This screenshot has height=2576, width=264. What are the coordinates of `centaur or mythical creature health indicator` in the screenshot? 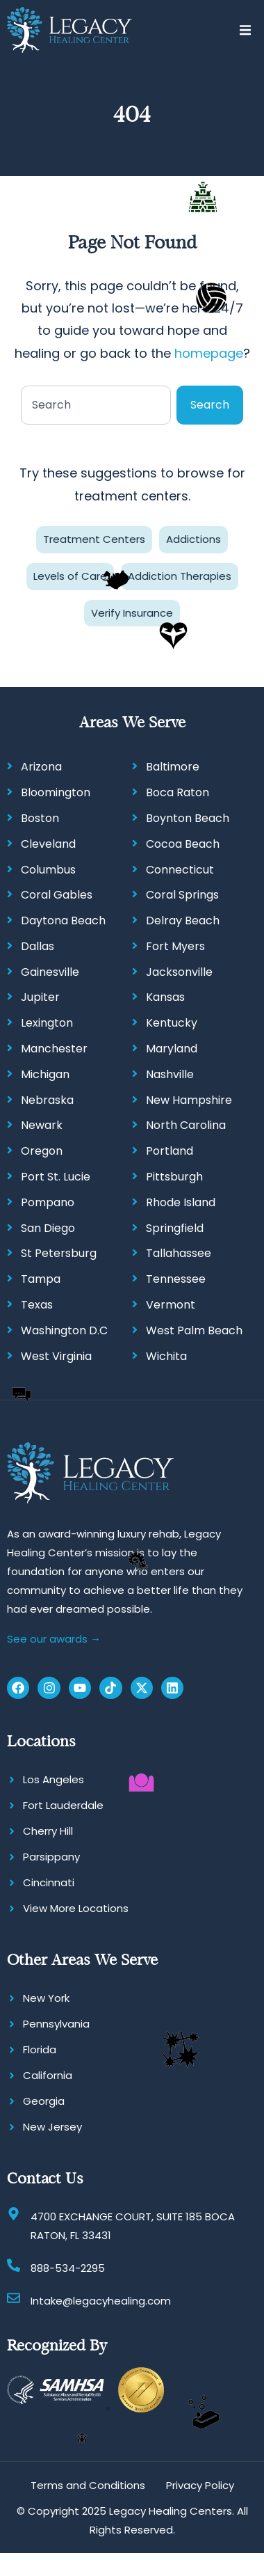 It's located at (173, 635).